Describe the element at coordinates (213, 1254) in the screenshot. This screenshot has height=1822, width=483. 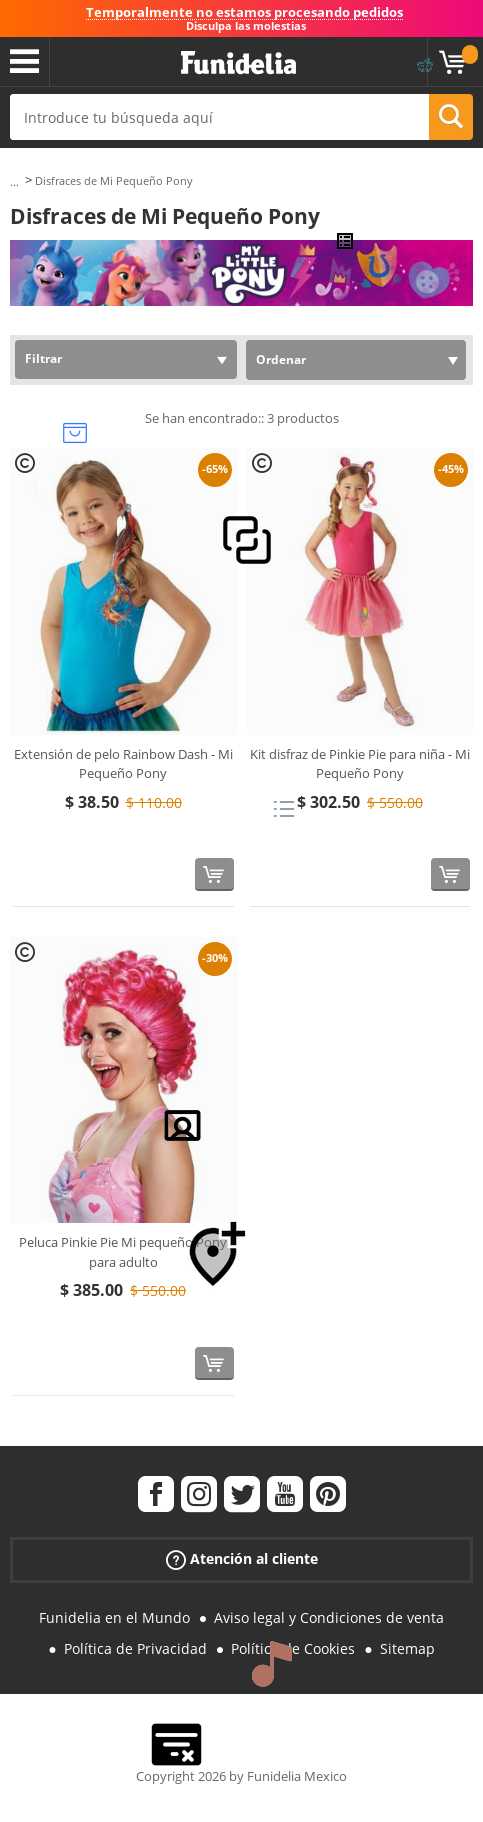
I see `add a new location pin to the map` at that location.